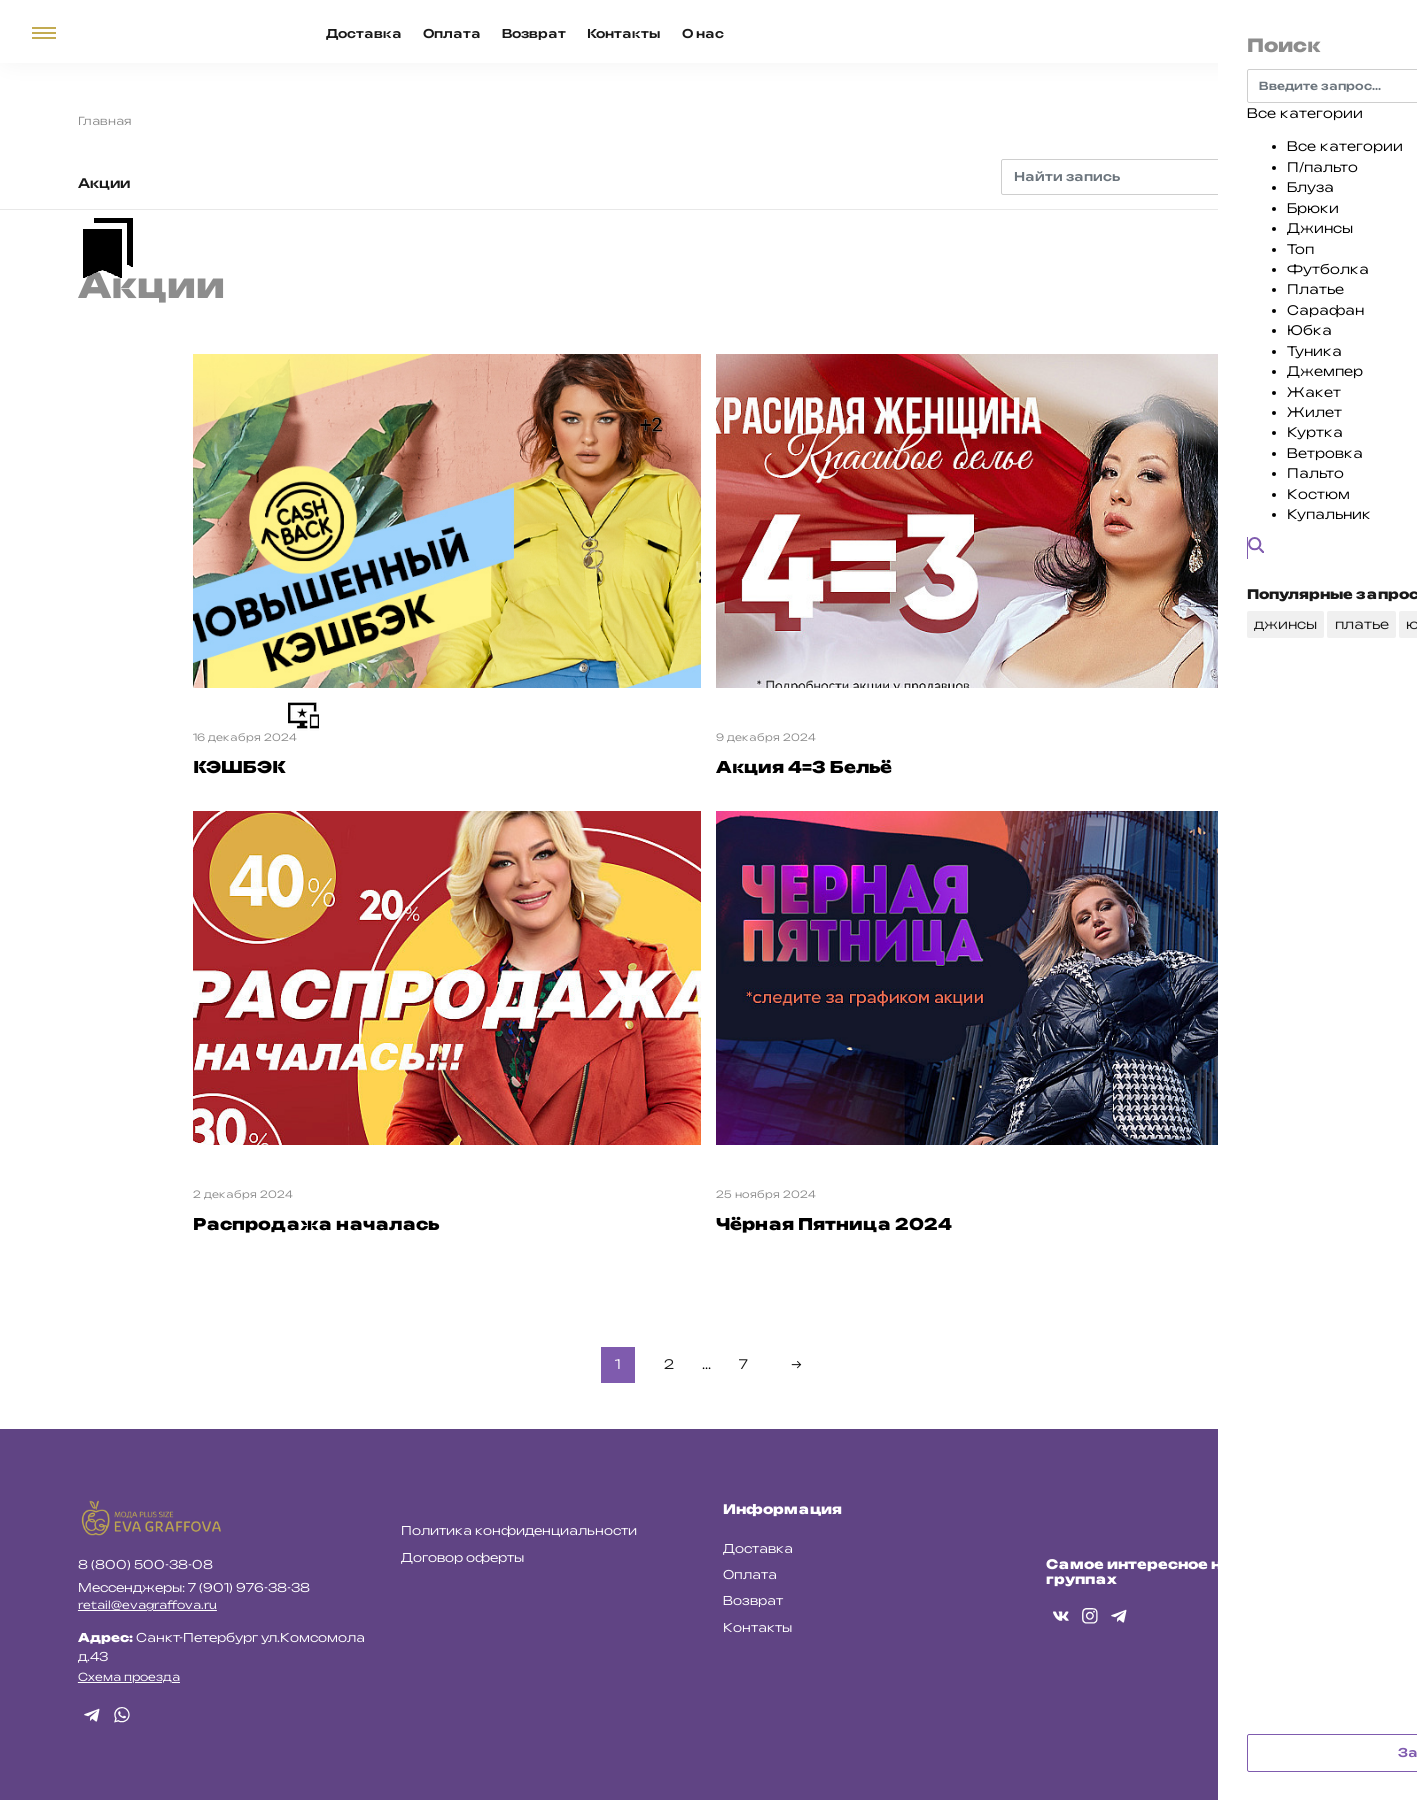 This screenshot has height=1800, width=1417. I want to click on view your saved bookmarks, so click(108, 248).